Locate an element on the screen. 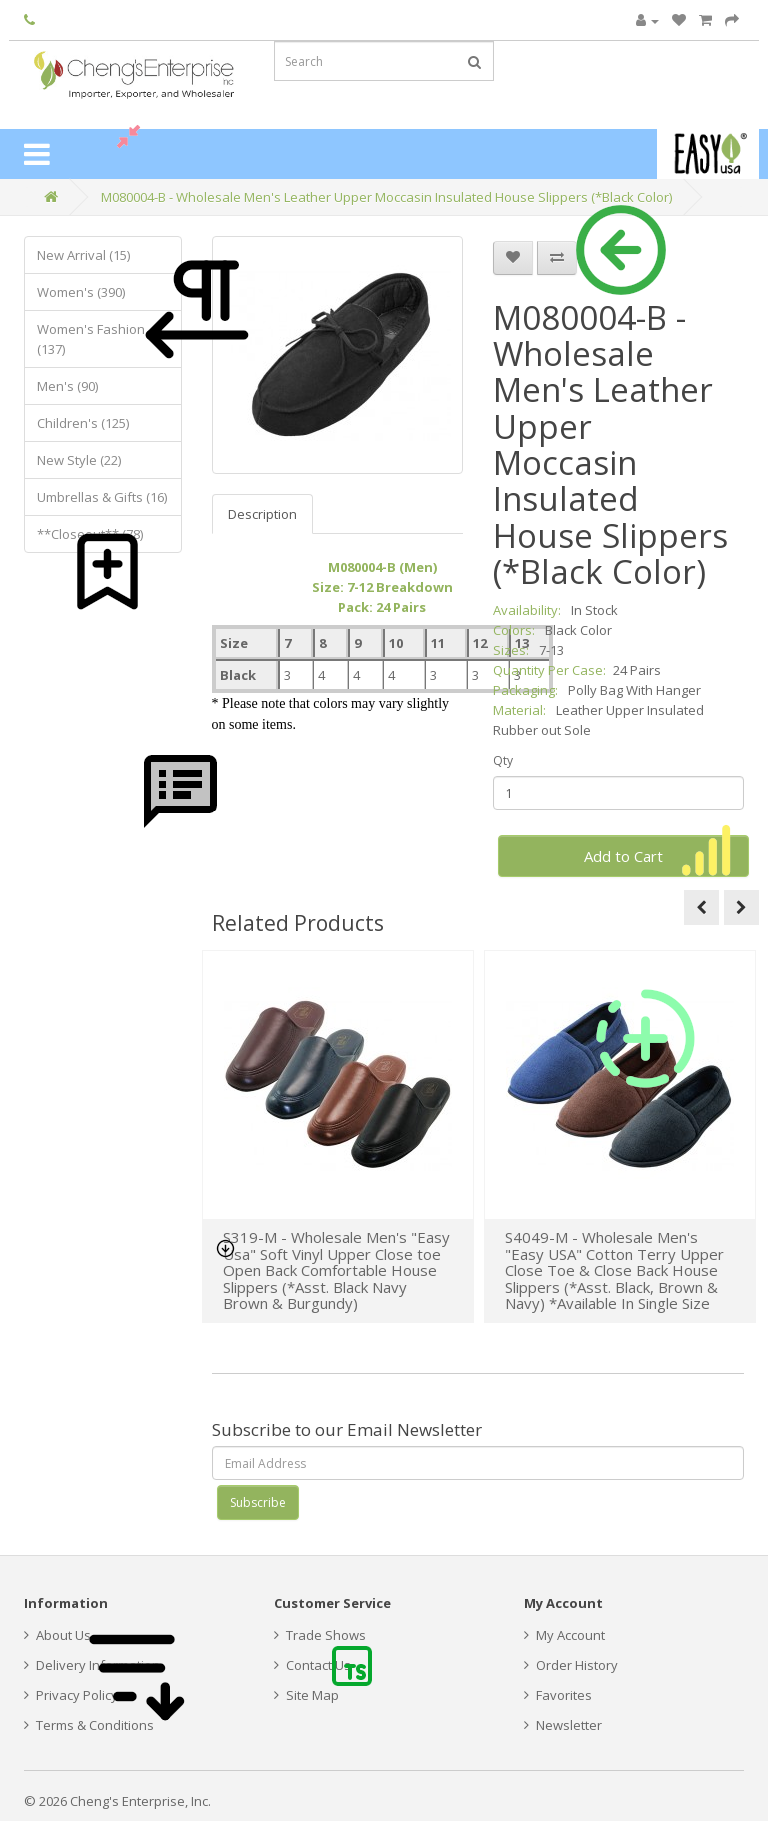 The height and width of the screenshot is (1821, 768). align text to the left is located at coordinates (197, 307).